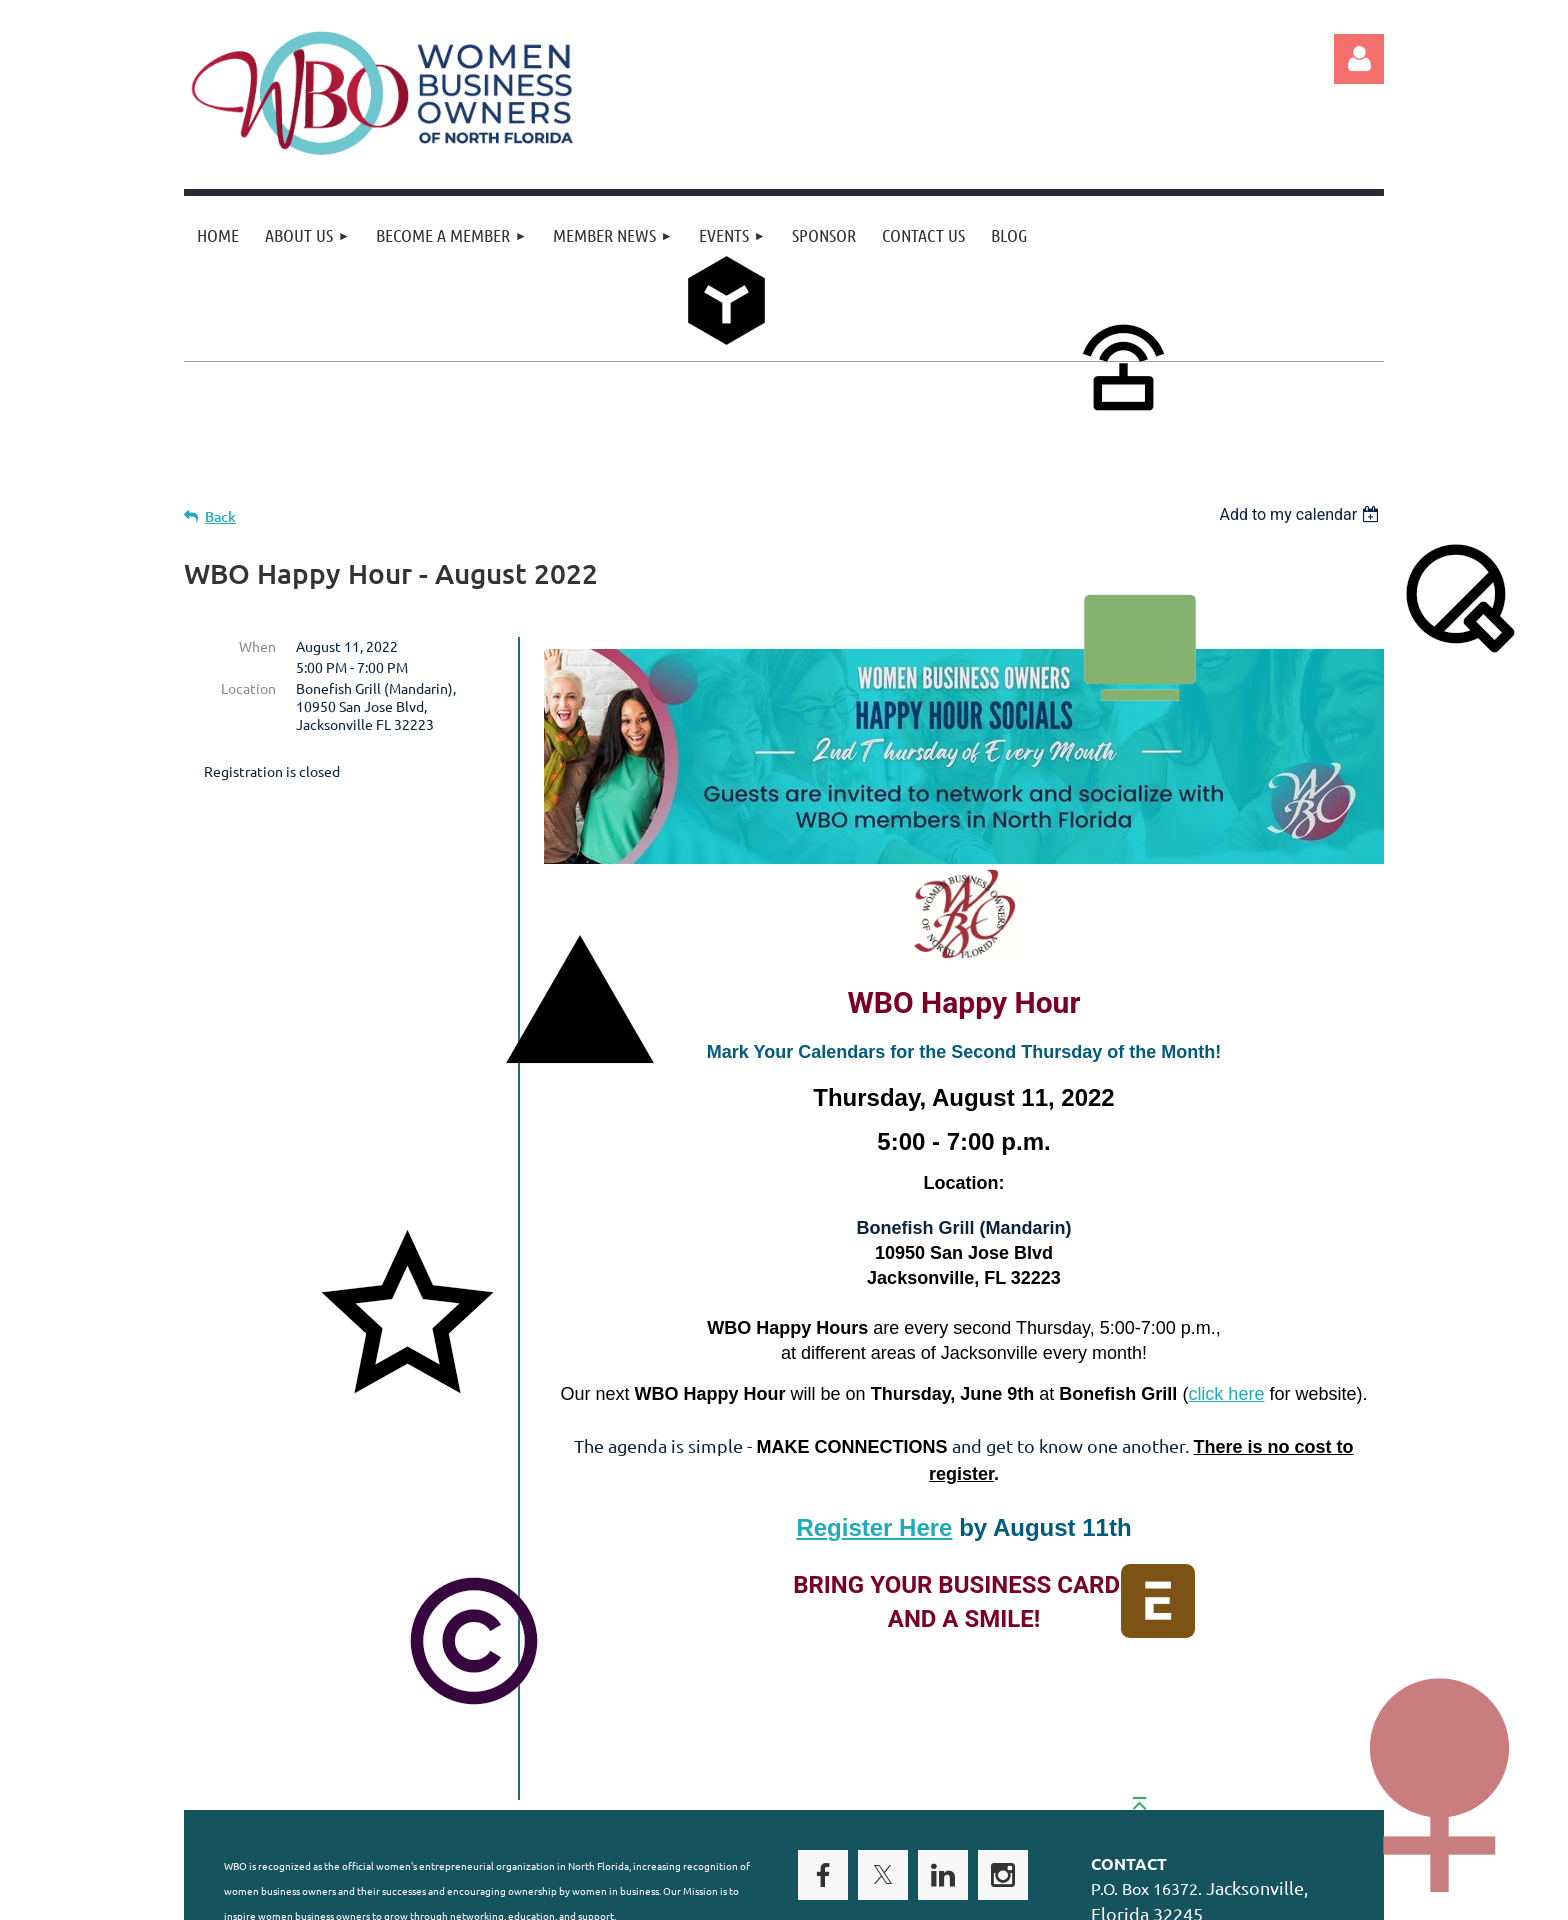  Describe the element at coordinates (1158, 1601) in the screenshot. I see `open ERPNext application` at that location.